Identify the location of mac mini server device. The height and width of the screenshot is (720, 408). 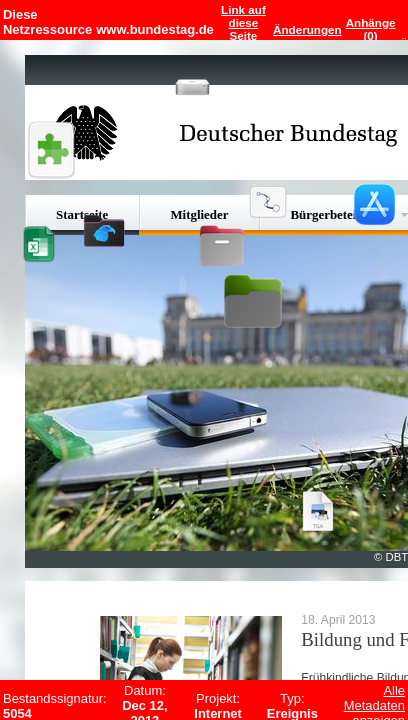
(192, 84).